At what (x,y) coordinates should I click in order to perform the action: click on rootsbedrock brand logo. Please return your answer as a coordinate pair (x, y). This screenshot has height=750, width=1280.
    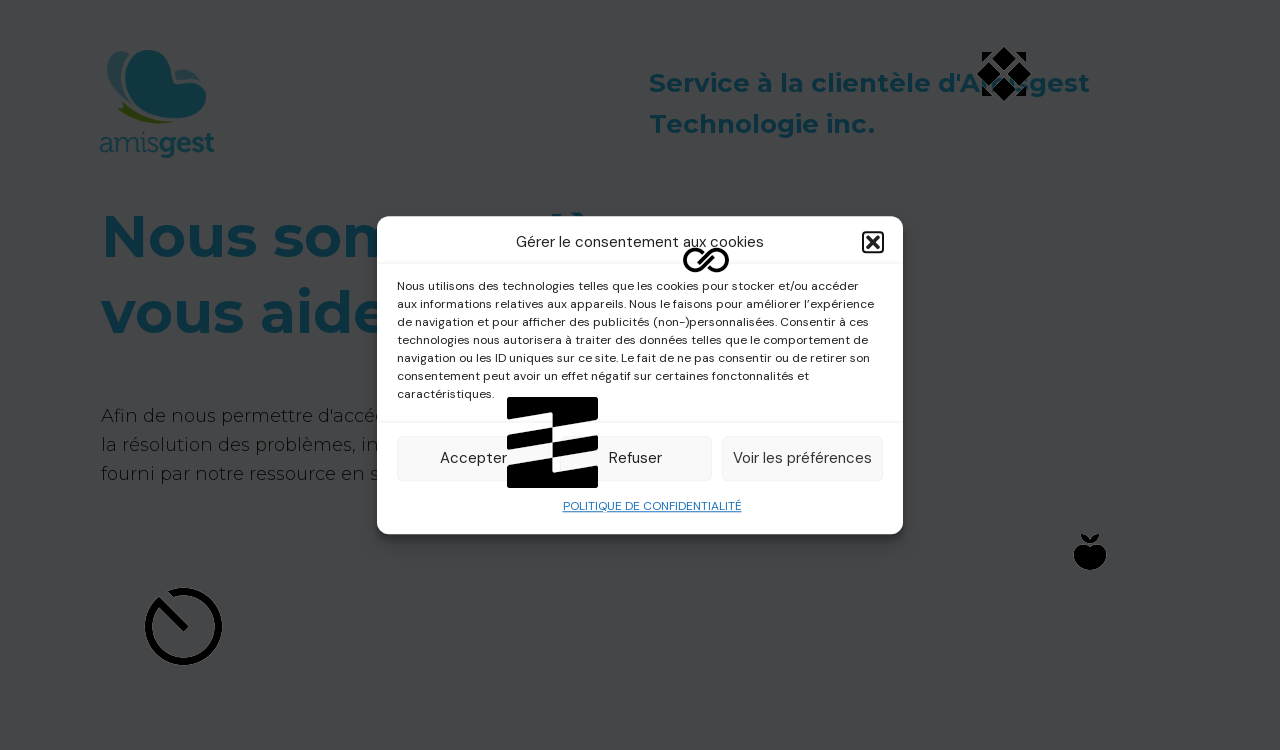
    Looking at the image, I should click on (552, 442).